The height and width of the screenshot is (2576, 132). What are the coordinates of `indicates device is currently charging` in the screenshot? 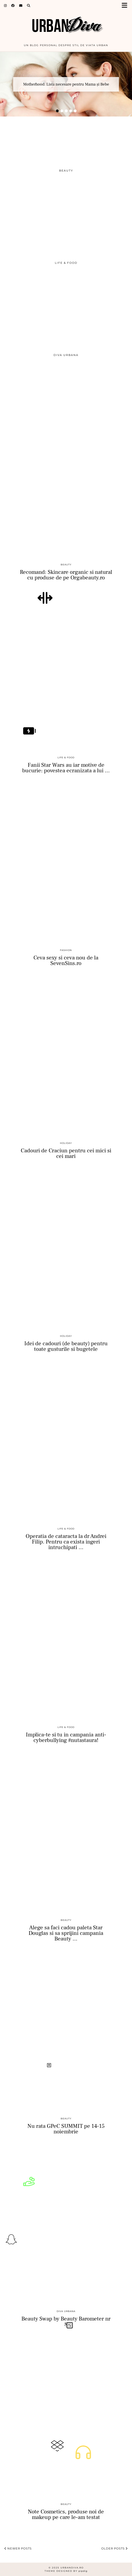 It's located at (29, 731).